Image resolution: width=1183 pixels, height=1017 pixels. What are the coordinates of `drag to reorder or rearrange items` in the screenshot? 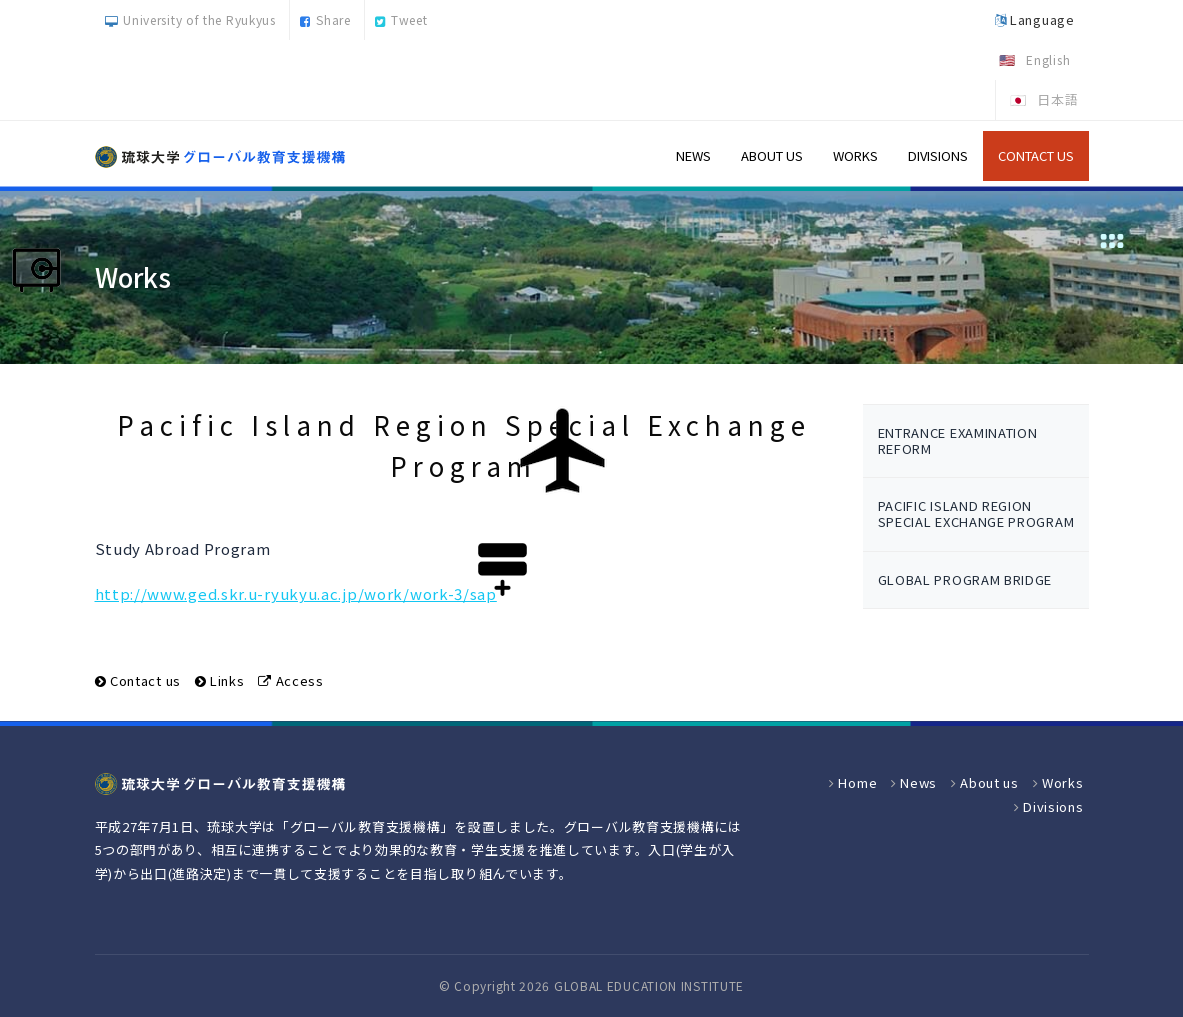 It's located at (1112, 241).